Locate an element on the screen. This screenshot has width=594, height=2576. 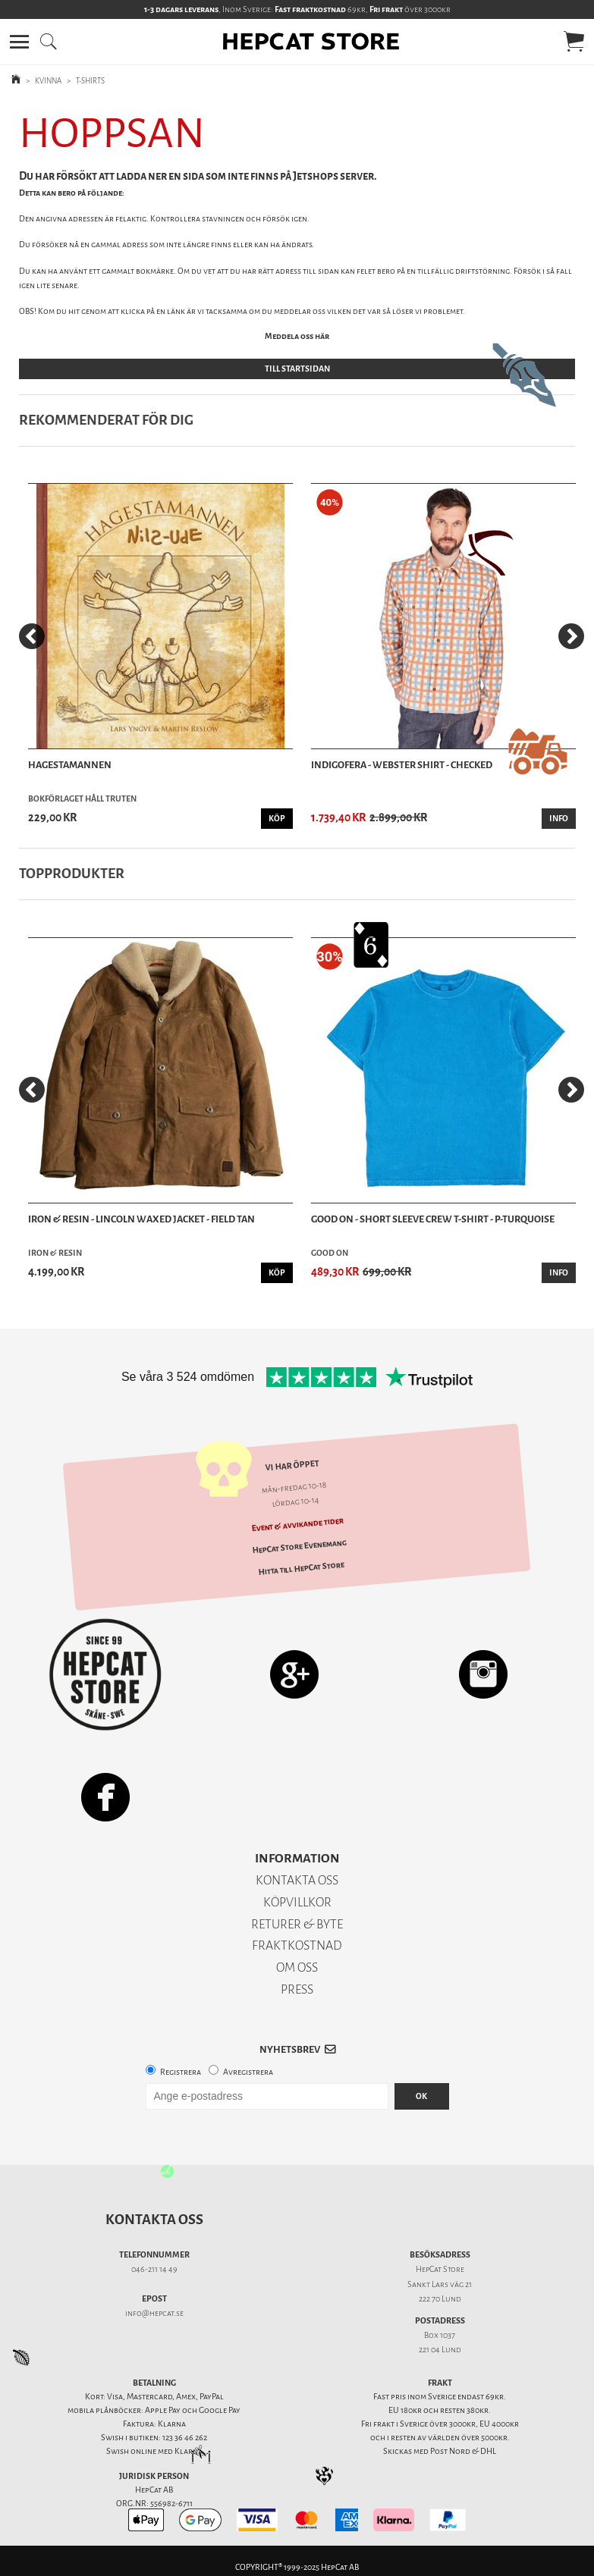
select the scythe weapon or tool is located at coordinates (491, 553).